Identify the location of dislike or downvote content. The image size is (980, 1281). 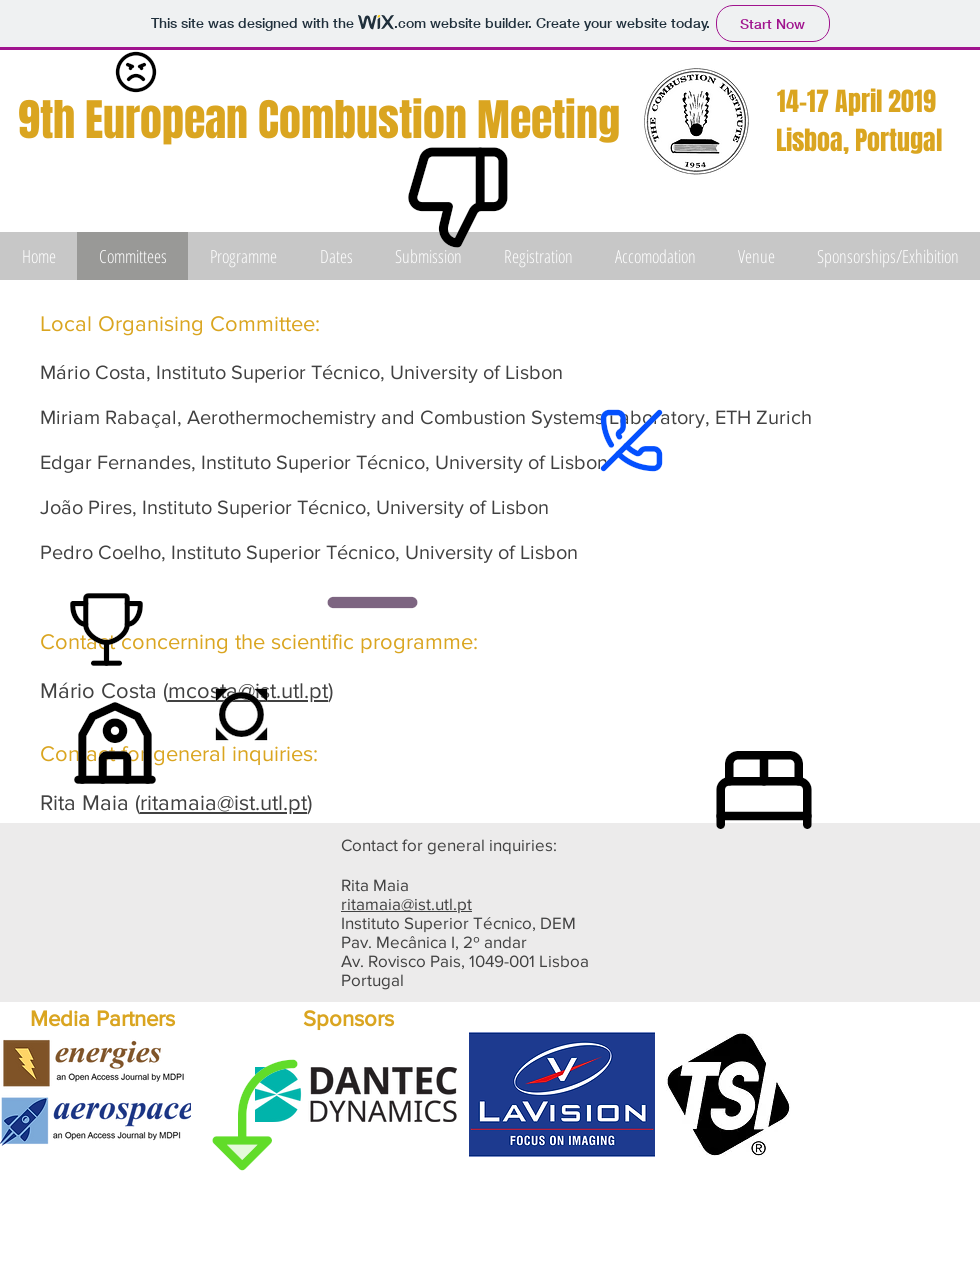
(457, 197).